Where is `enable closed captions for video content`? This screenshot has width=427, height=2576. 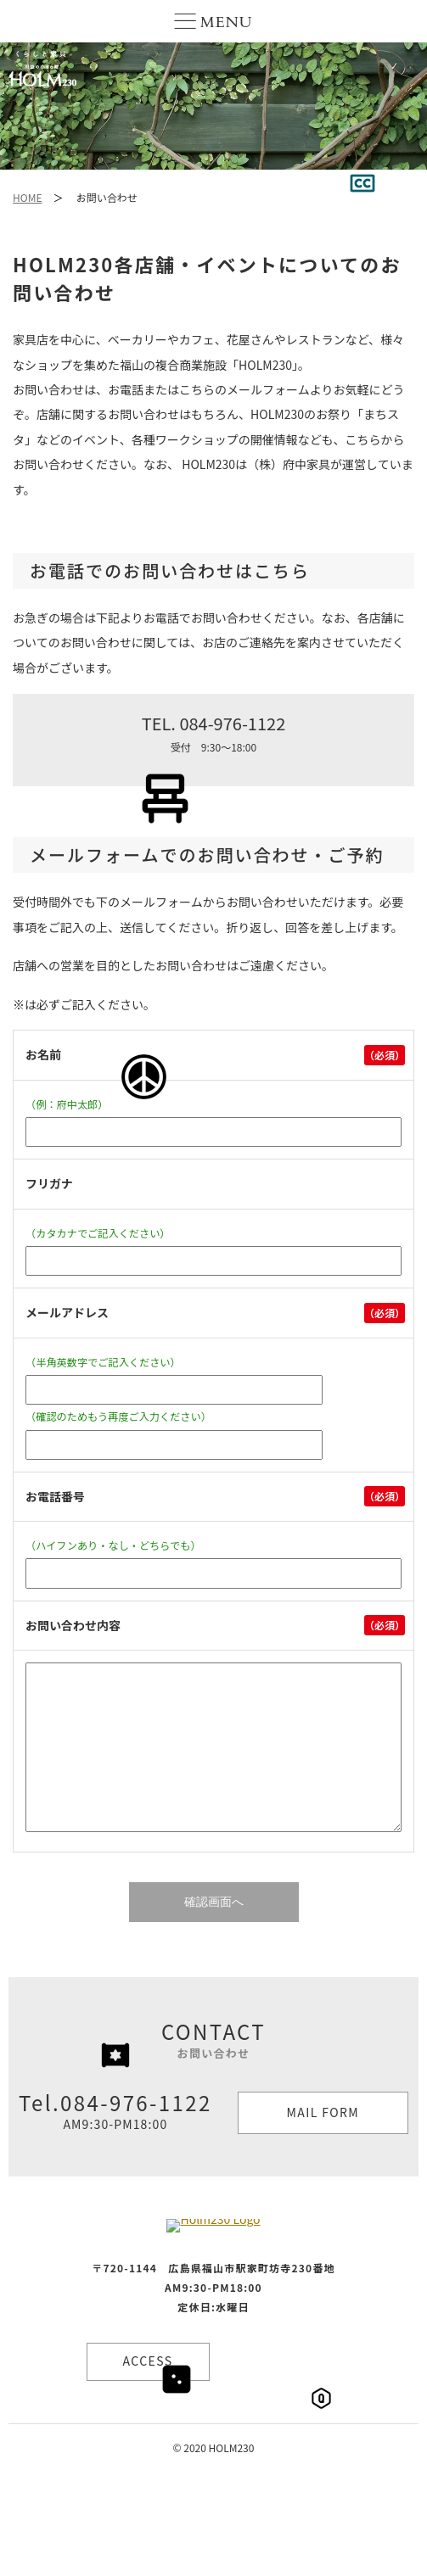 enable closed captions for video content is located at coordinates (362, 183).